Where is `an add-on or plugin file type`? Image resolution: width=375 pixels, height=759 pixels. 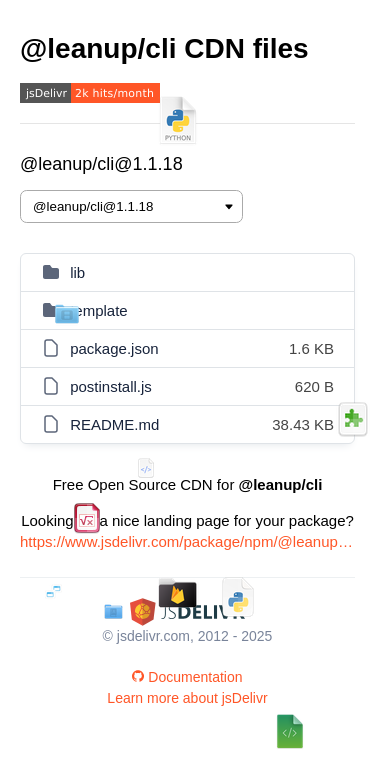
an add-on or plugin file type is located at coordinates (353, 419).